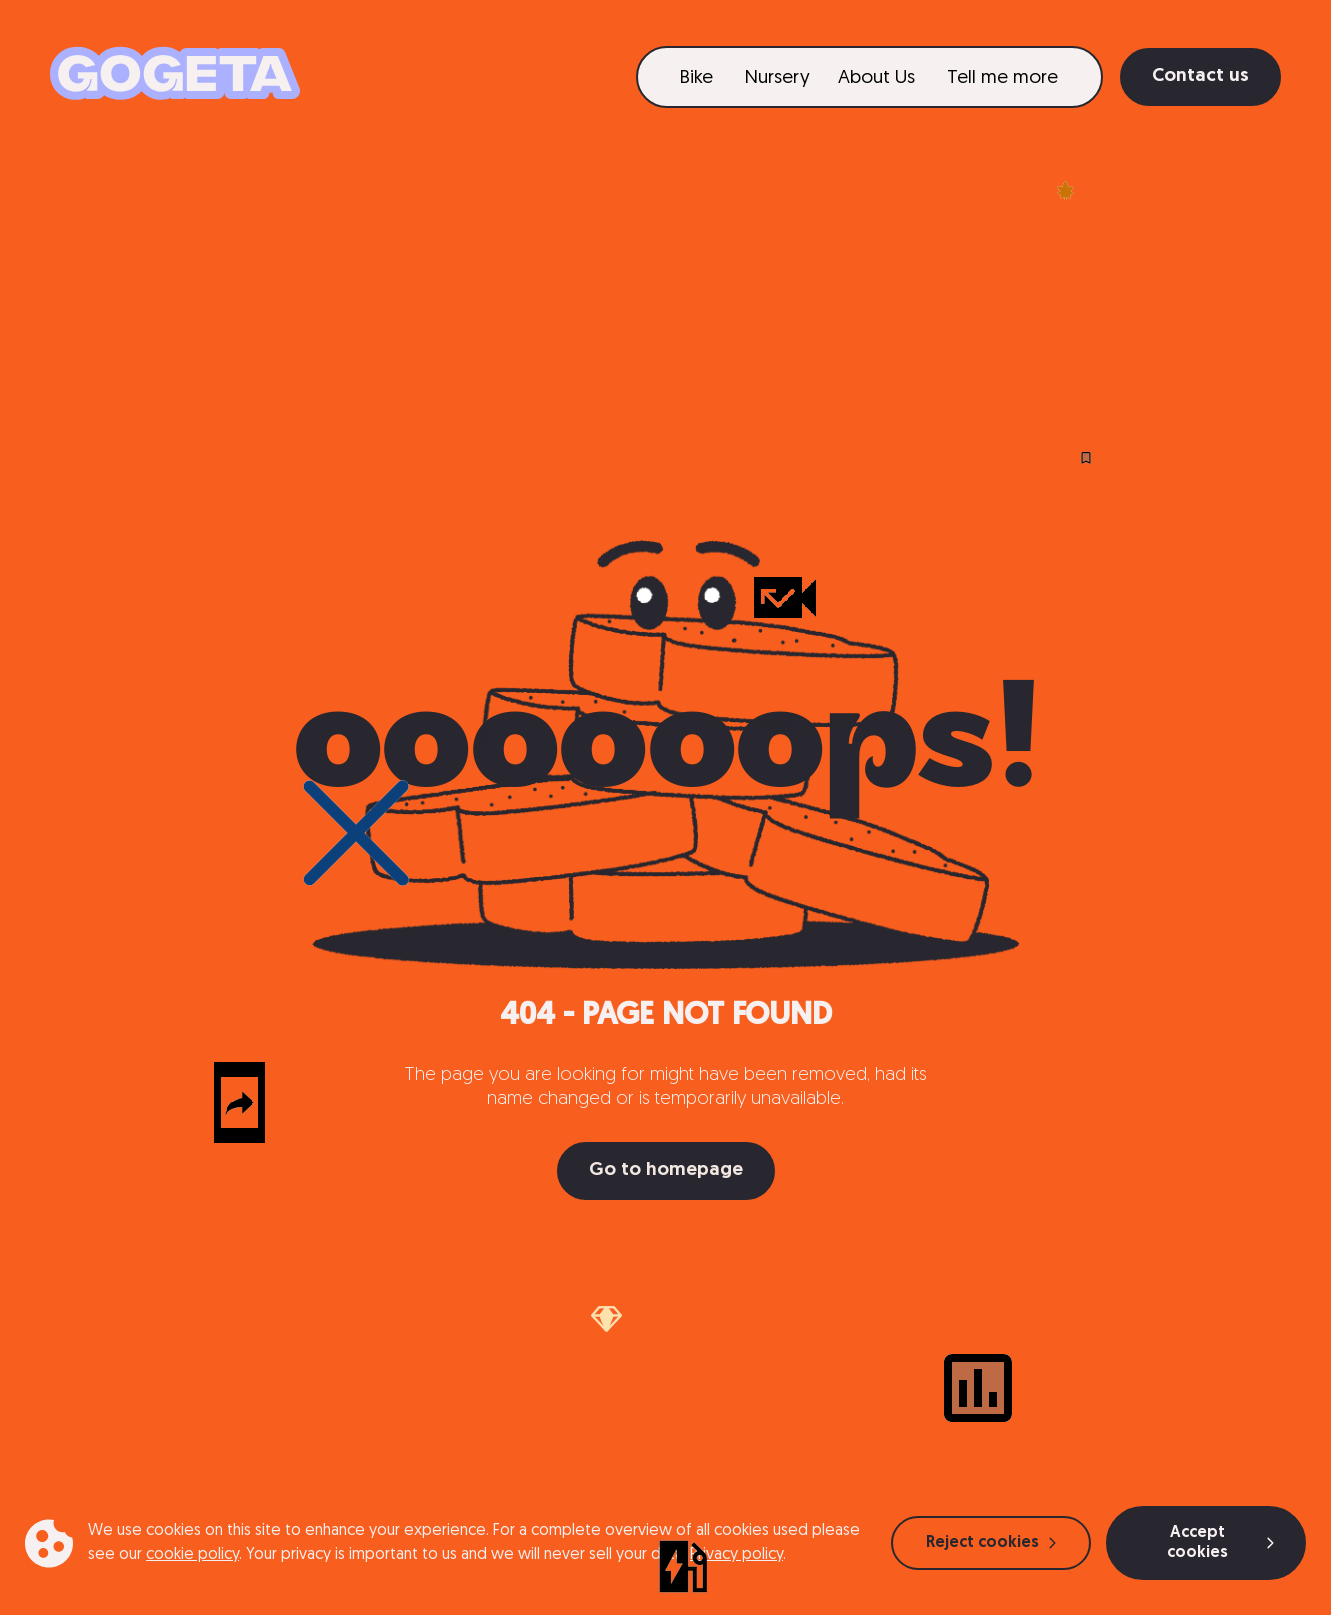  I want to click on open Sketch design application, so click(606, 1318).